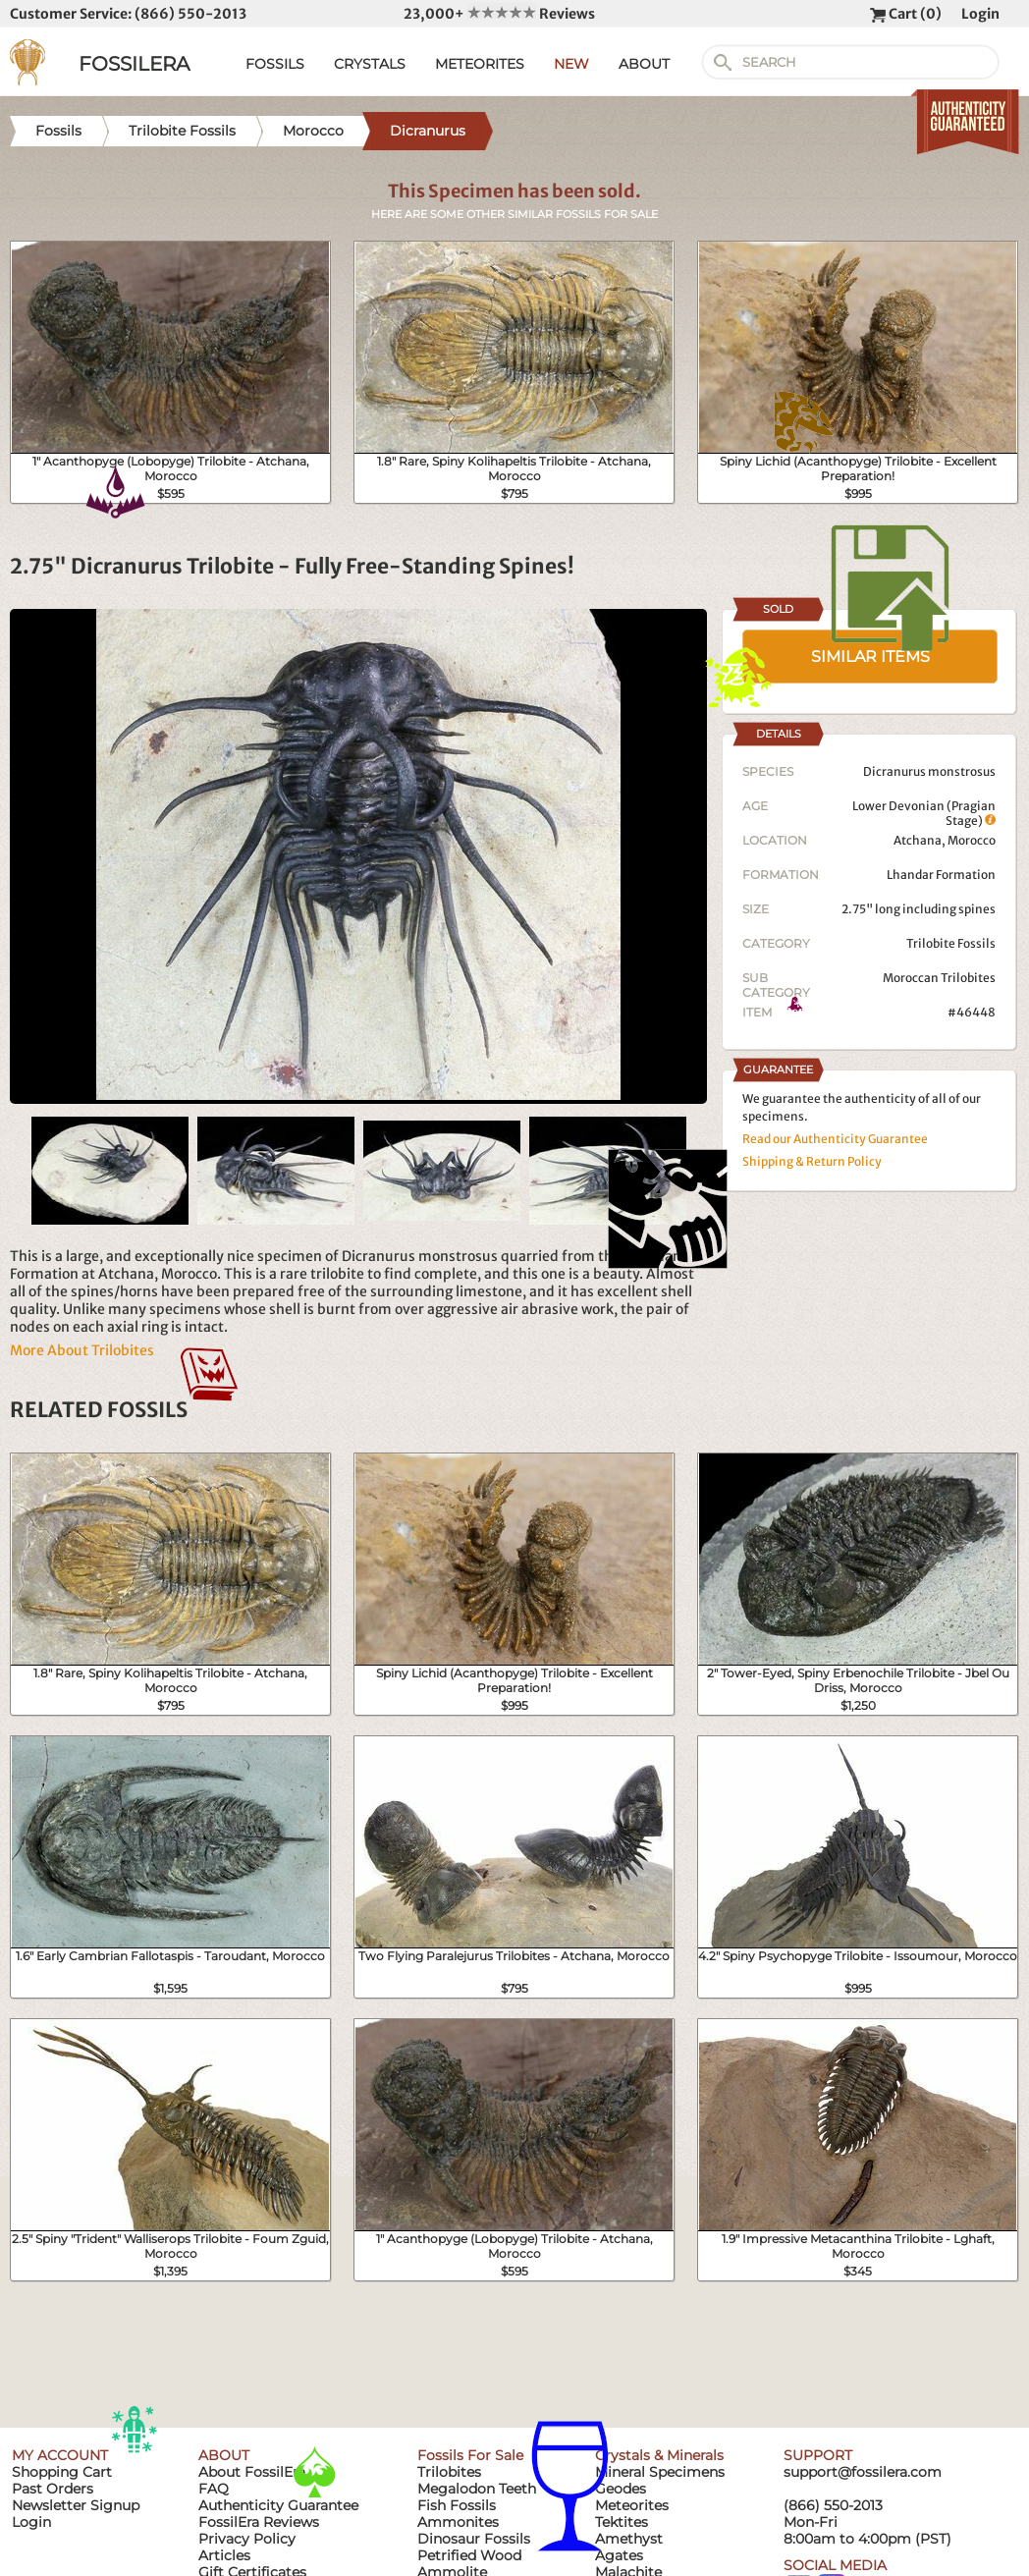 This screenshot has width=1029, height=2576. Describe the element at coordinates (208, 1375) in the screenshot. I see `open the grimoire or spellbook` at that location.